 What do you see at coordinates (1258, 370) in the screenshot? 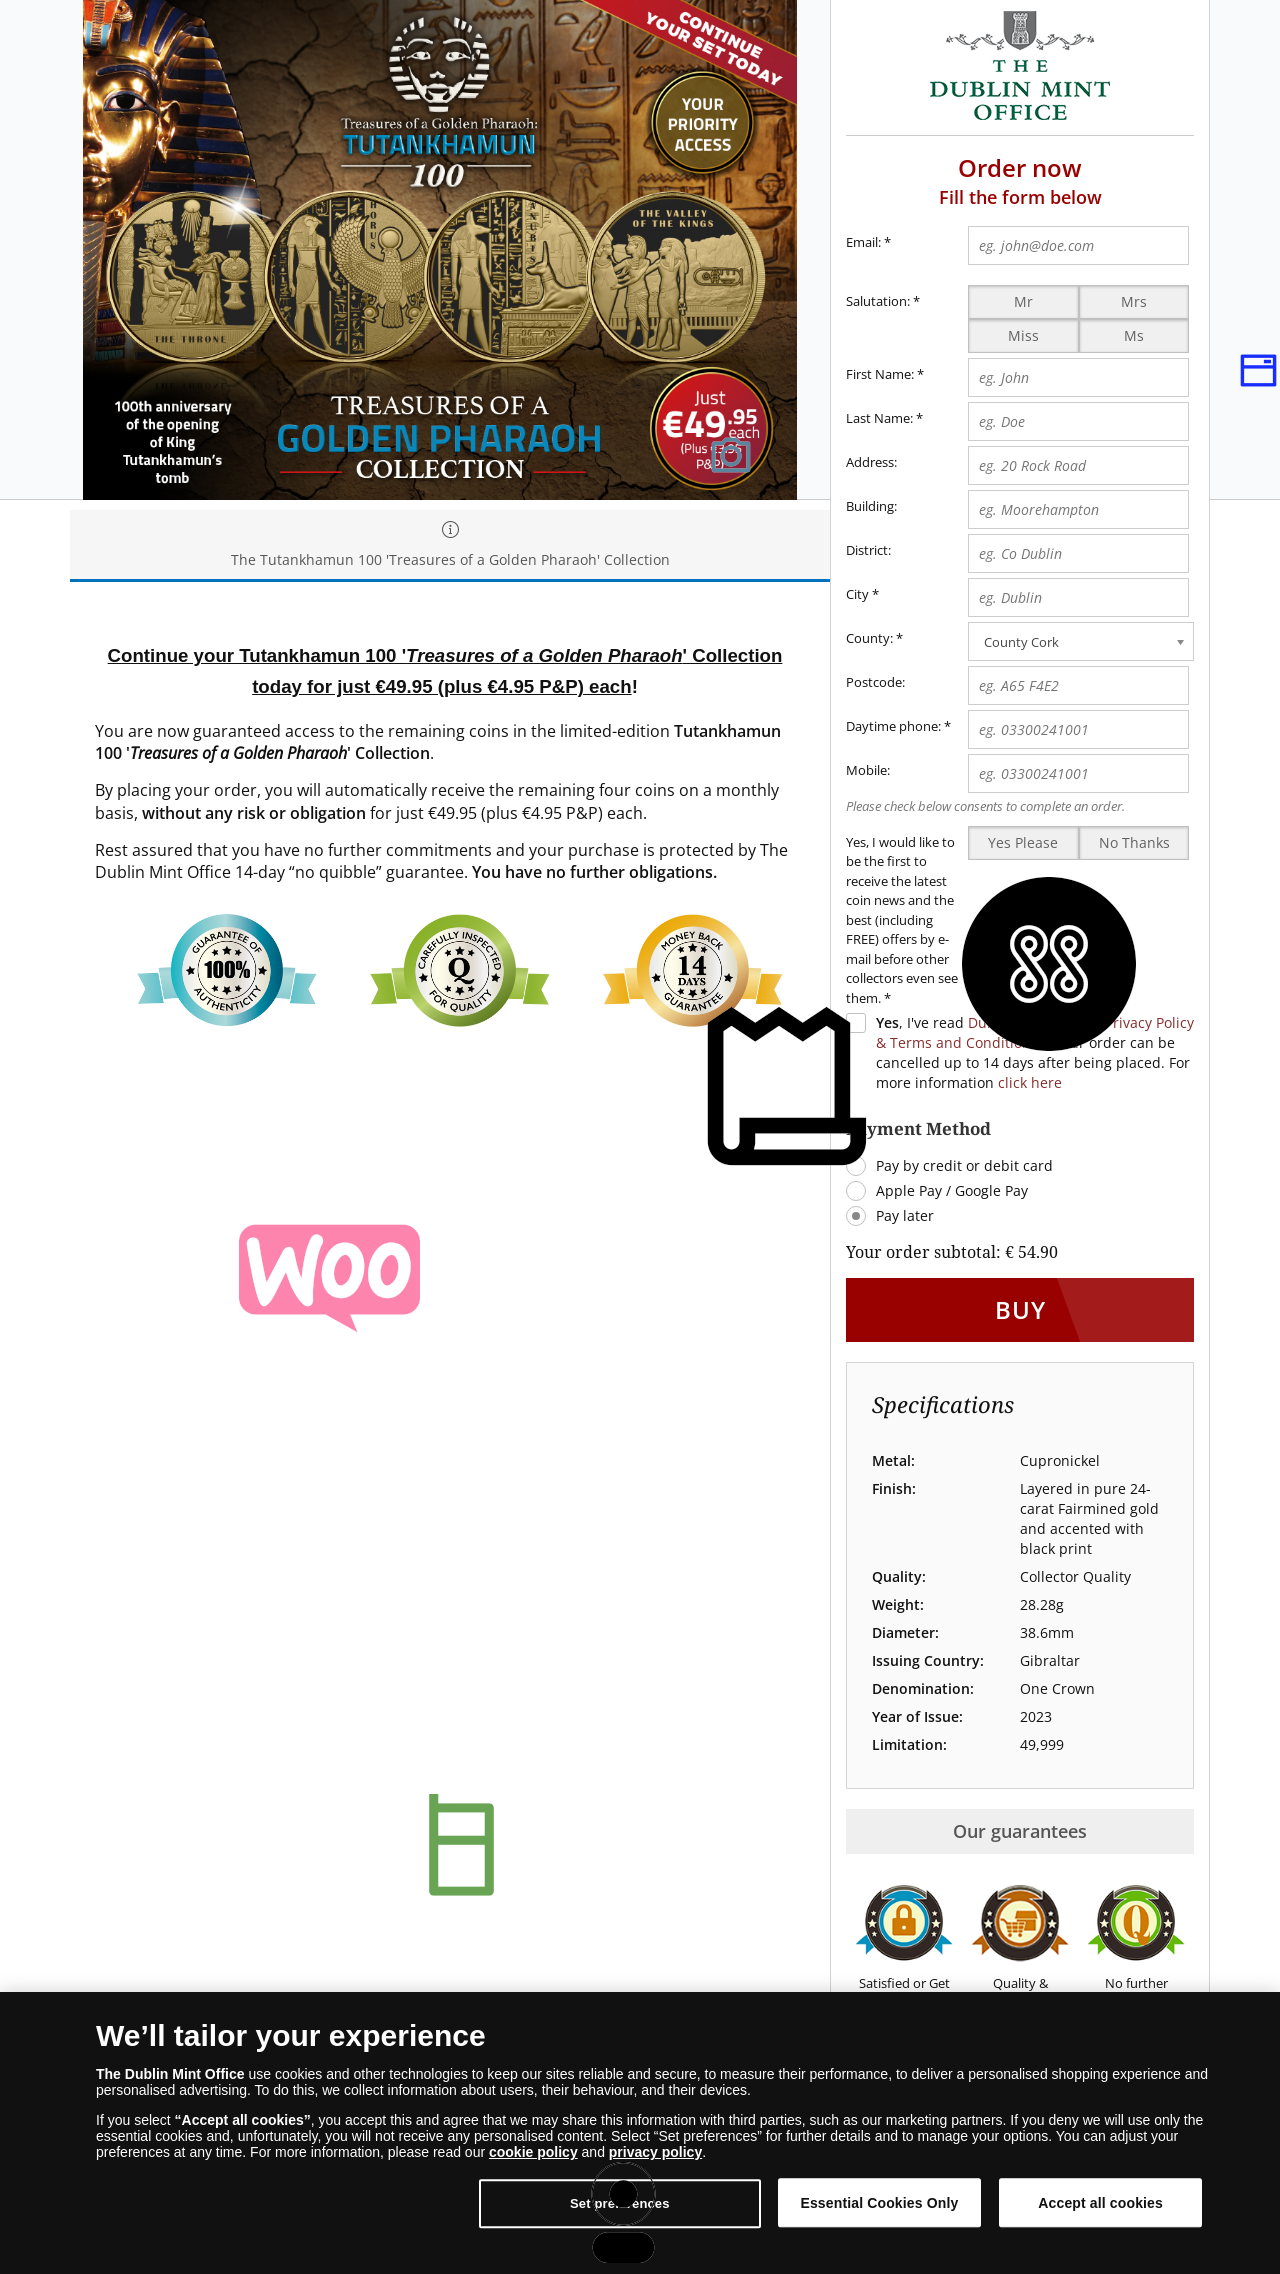
I see `open a new browser window` at bounding box center [1258, 370].